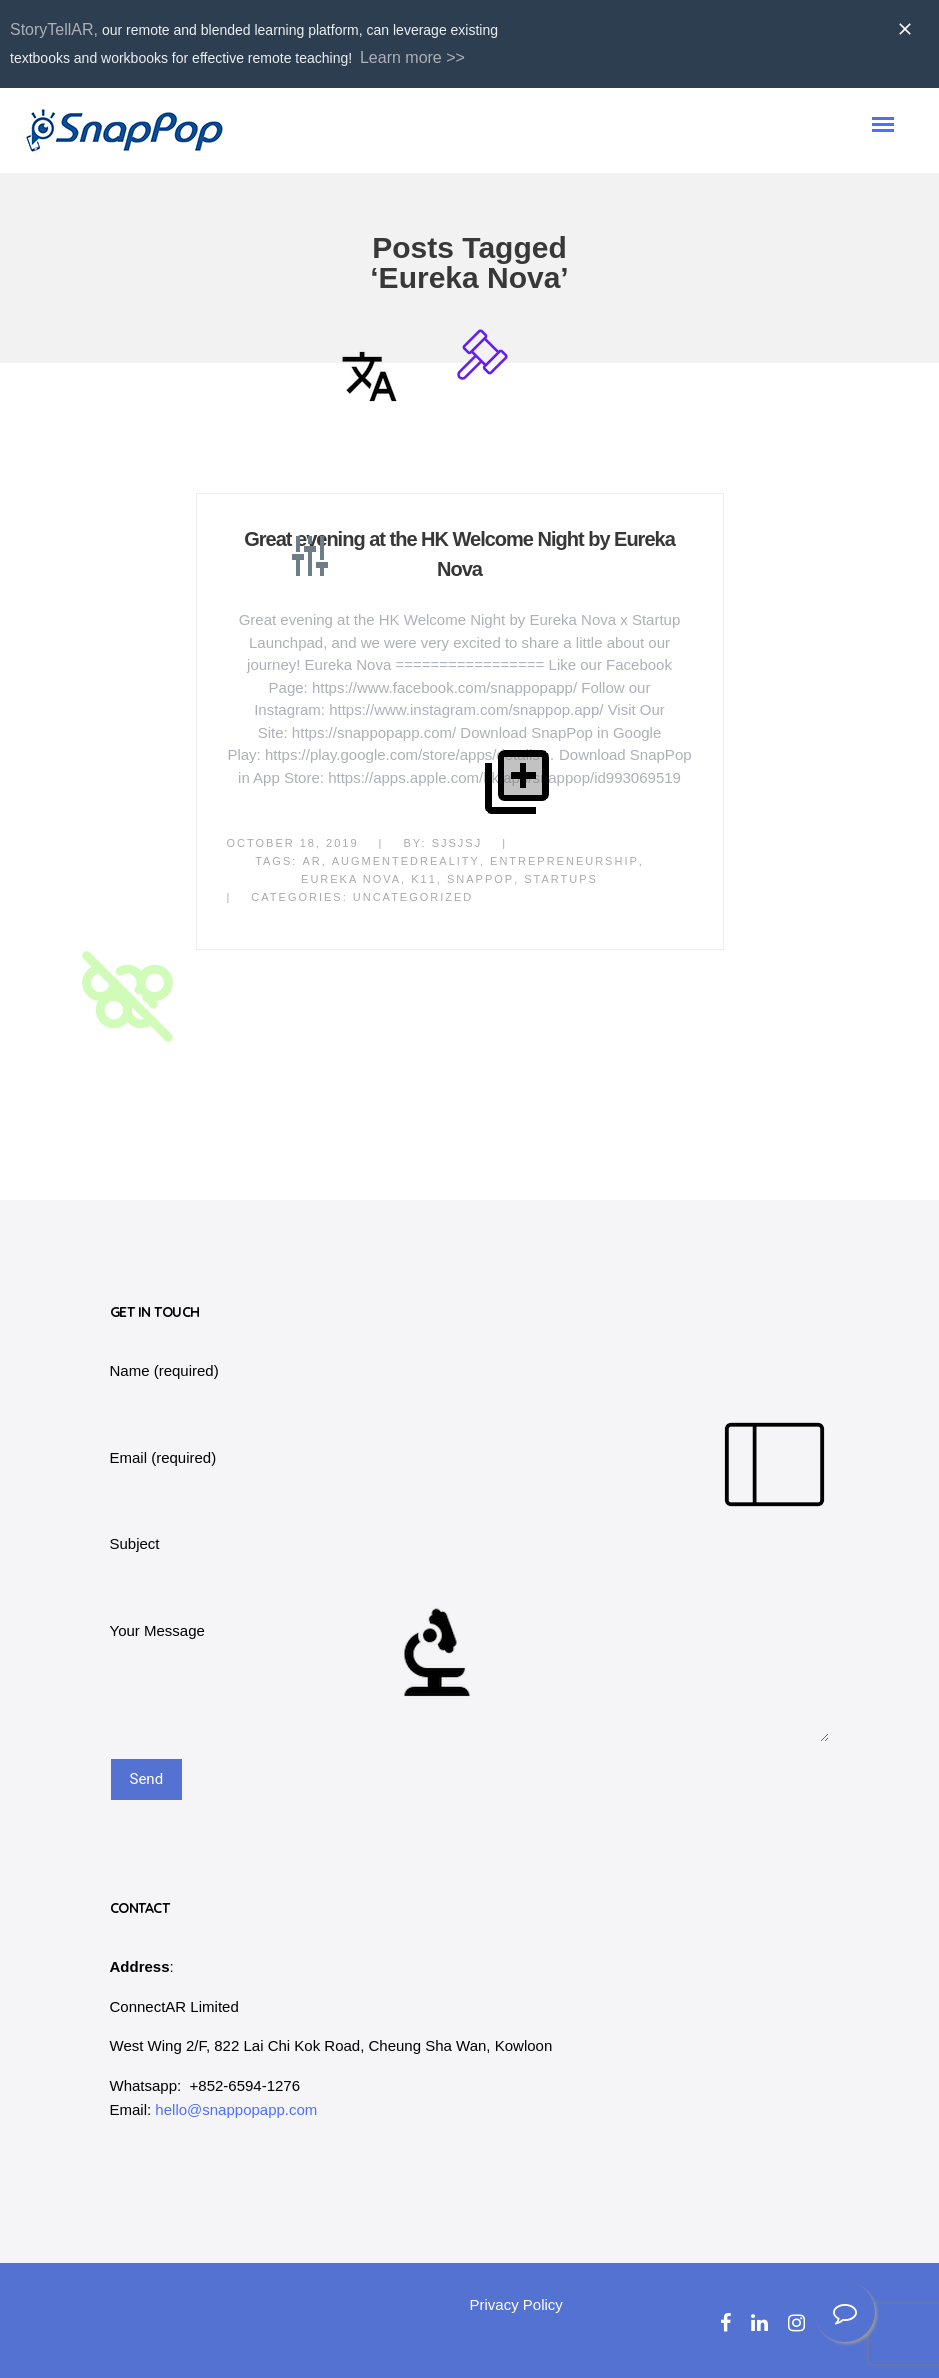  What do you see at coordinates (310, 556) in the screenshot?
I see `adjust settings or preferences` at bounding box center [310, 556].